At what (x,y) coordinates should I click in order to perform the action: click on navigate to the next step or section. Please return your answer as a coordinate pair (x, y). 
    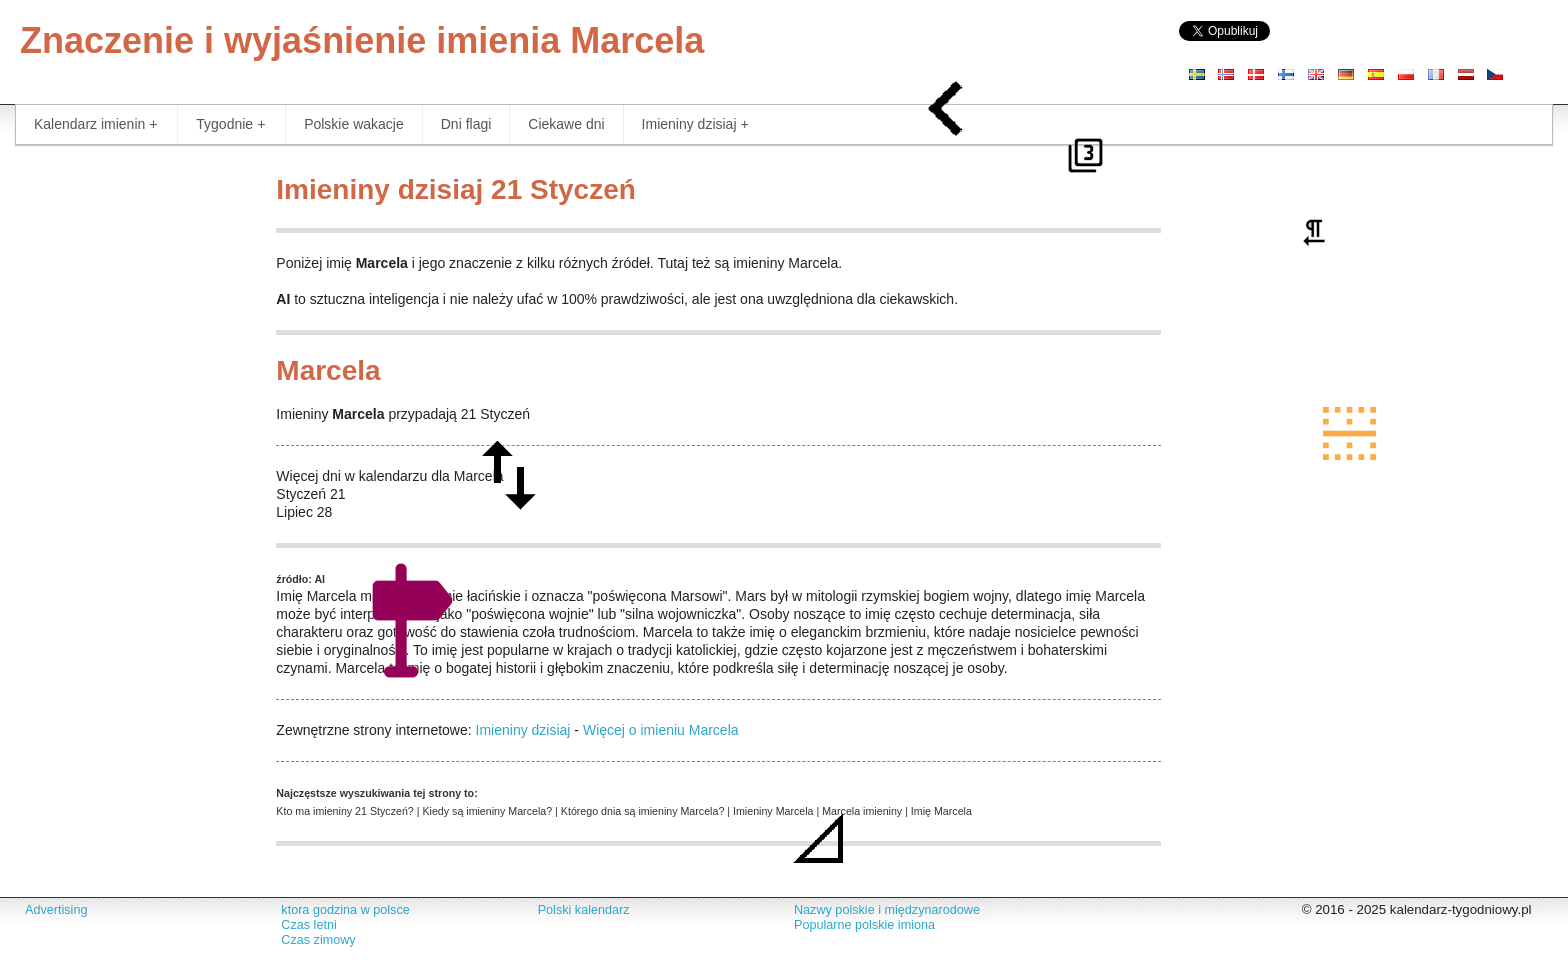
    Looking at the image, I should click on (412, 620).